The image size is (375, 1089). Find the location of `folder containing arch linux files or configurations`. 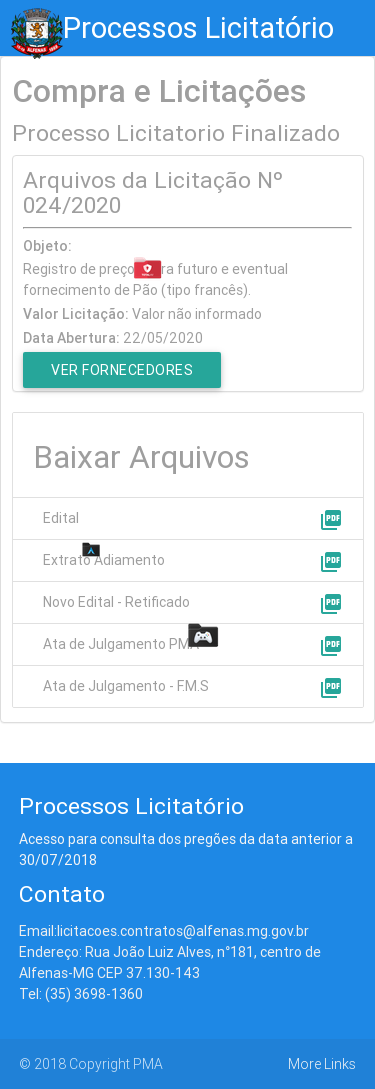

folder containing arch linux files or configurations is located at coordinates (91, 550).